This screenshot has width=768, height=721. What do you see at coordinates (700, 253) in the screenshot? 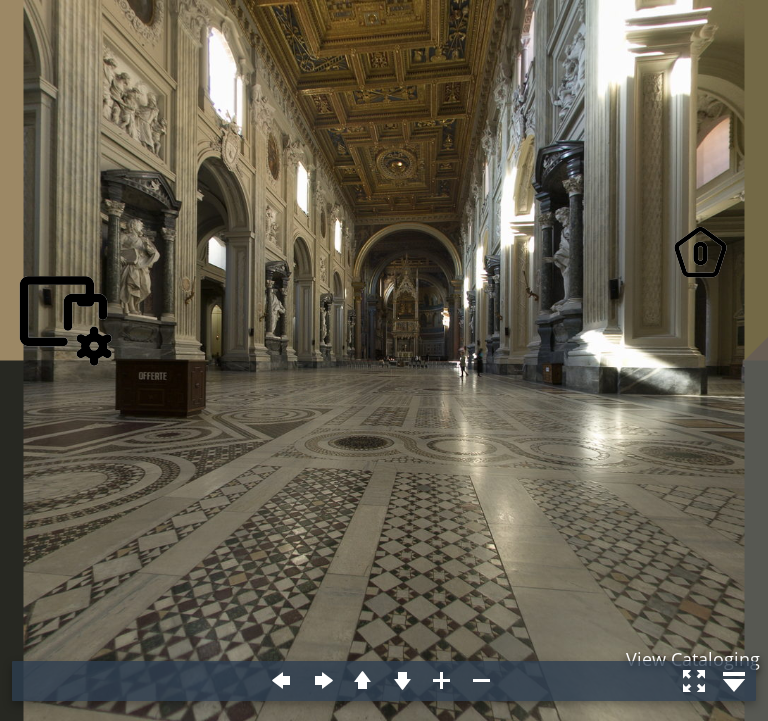
I see `indicates item zero or starting position in a sequence` at bounding box center [700, 253].